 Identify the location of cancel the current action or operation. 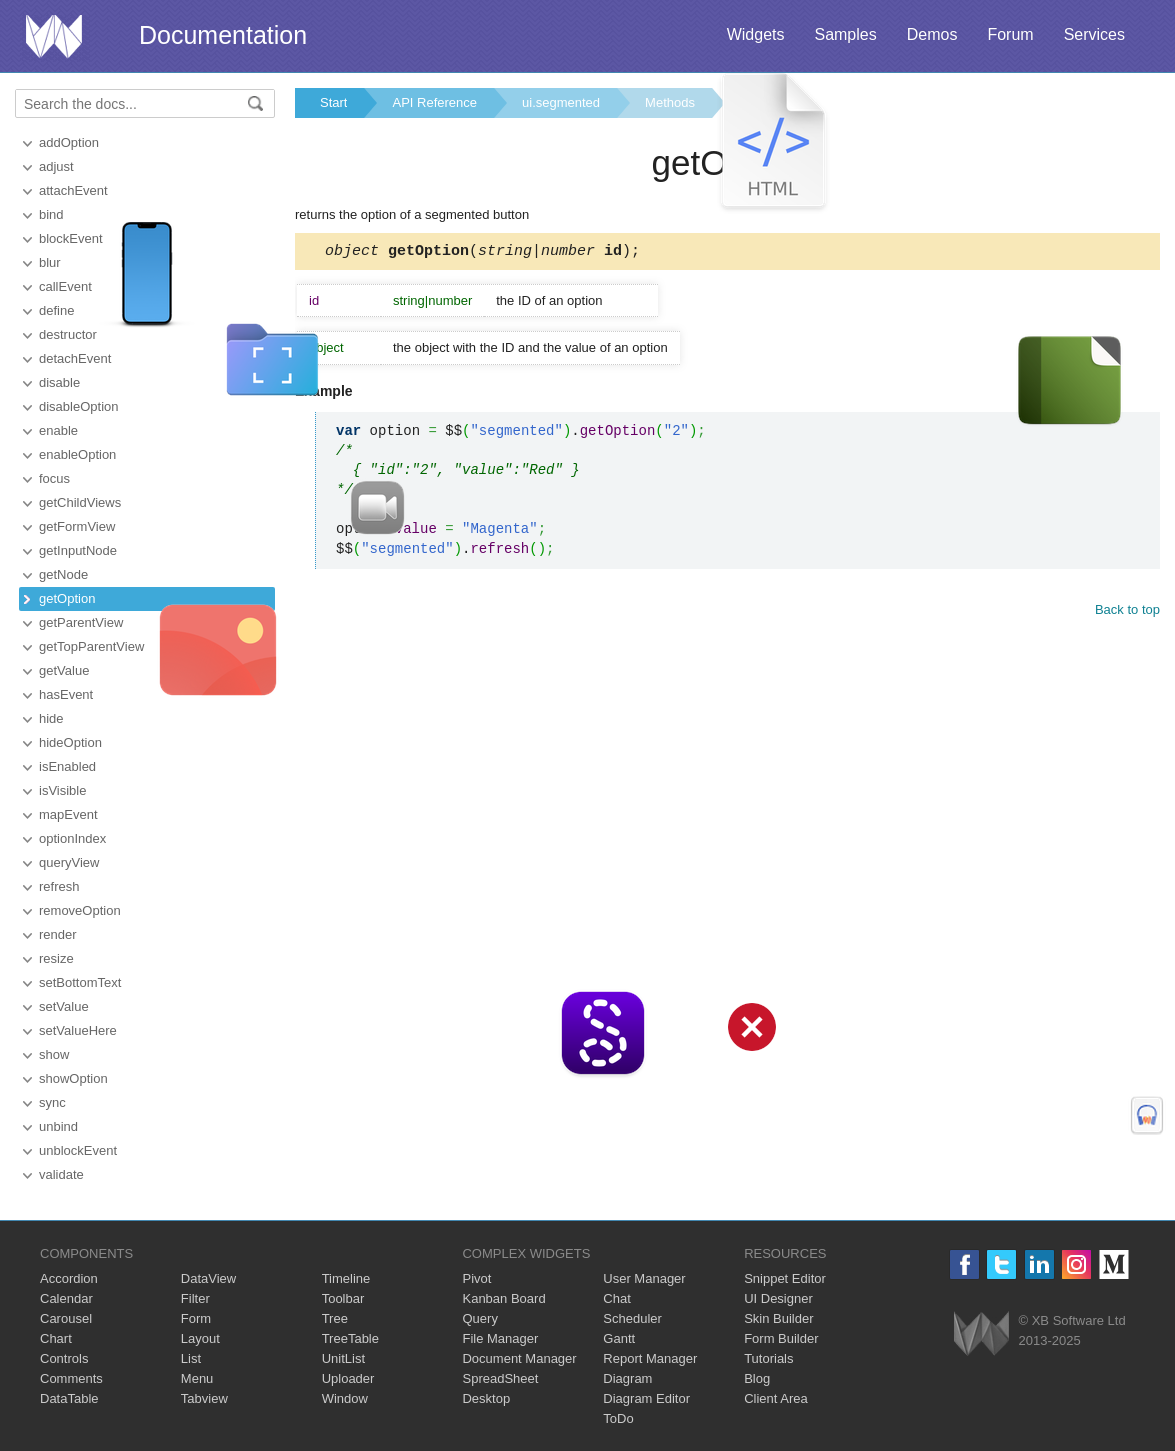
(752, 1027).